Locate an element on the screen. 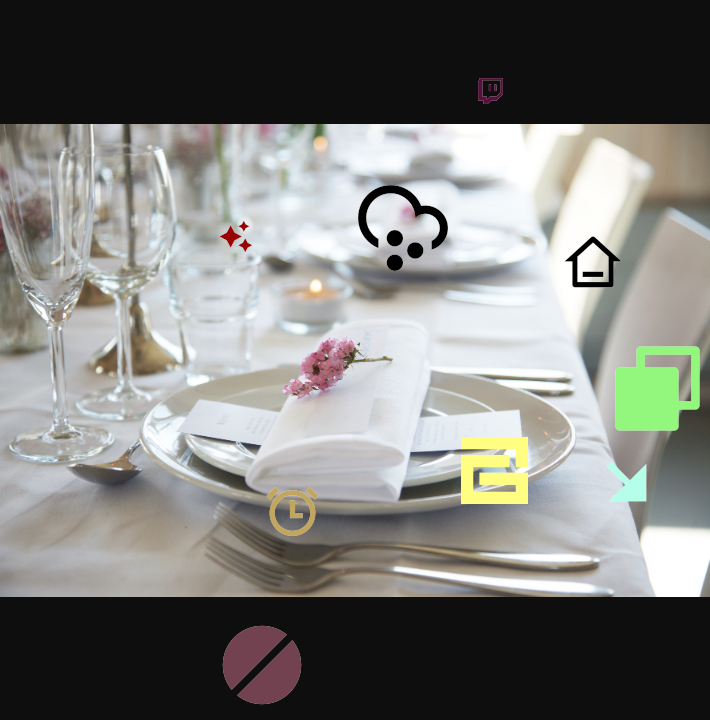 This screenshot has height=720, width=710. open the Twitch app is located at coordinates (490, 90).